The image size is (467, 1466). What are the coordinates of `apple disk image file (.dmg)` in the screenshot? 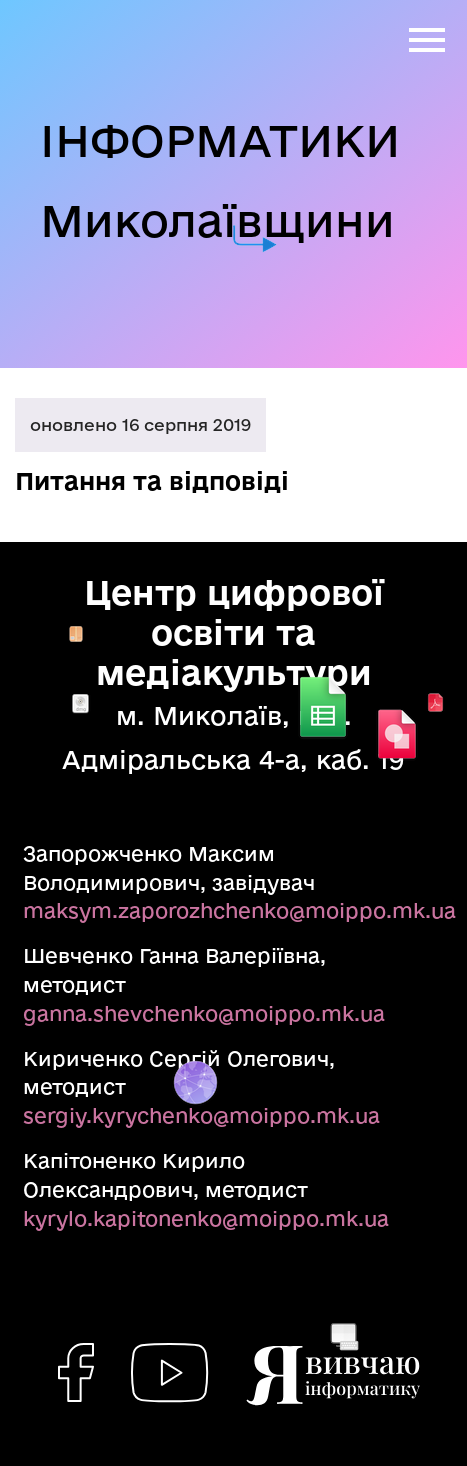 It's located at (80, 703).